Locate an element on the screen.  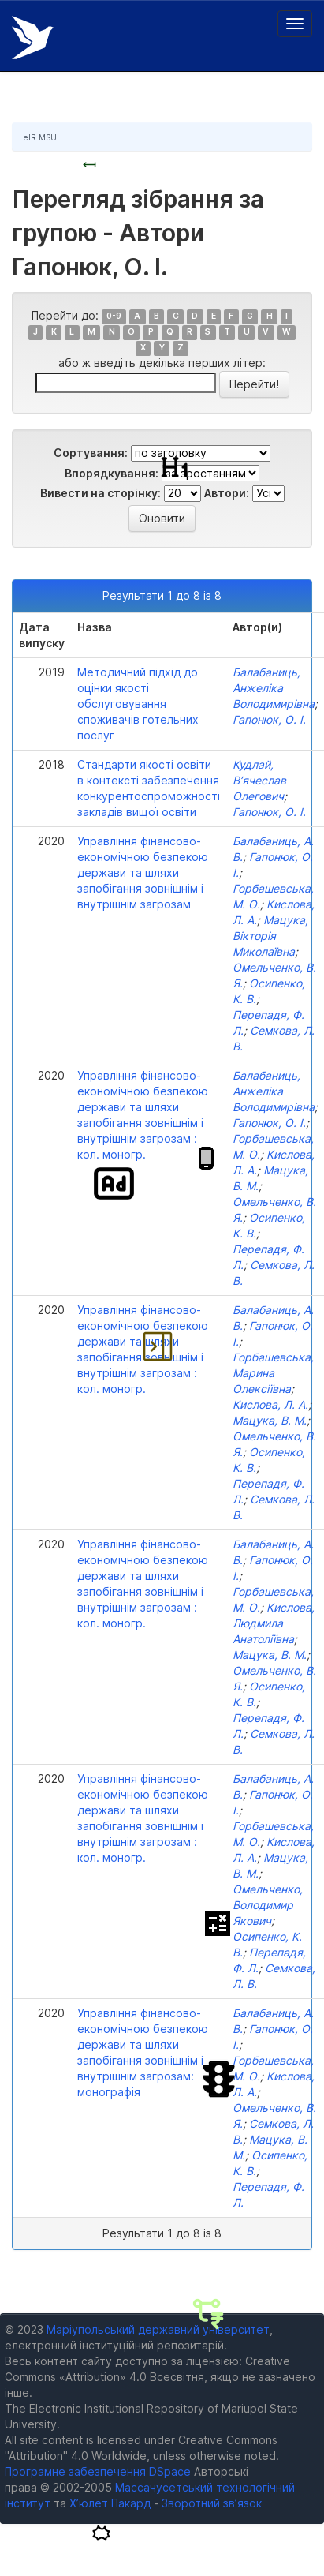
indicates sponsored or advertising content is located at coordinates (114, 1183).